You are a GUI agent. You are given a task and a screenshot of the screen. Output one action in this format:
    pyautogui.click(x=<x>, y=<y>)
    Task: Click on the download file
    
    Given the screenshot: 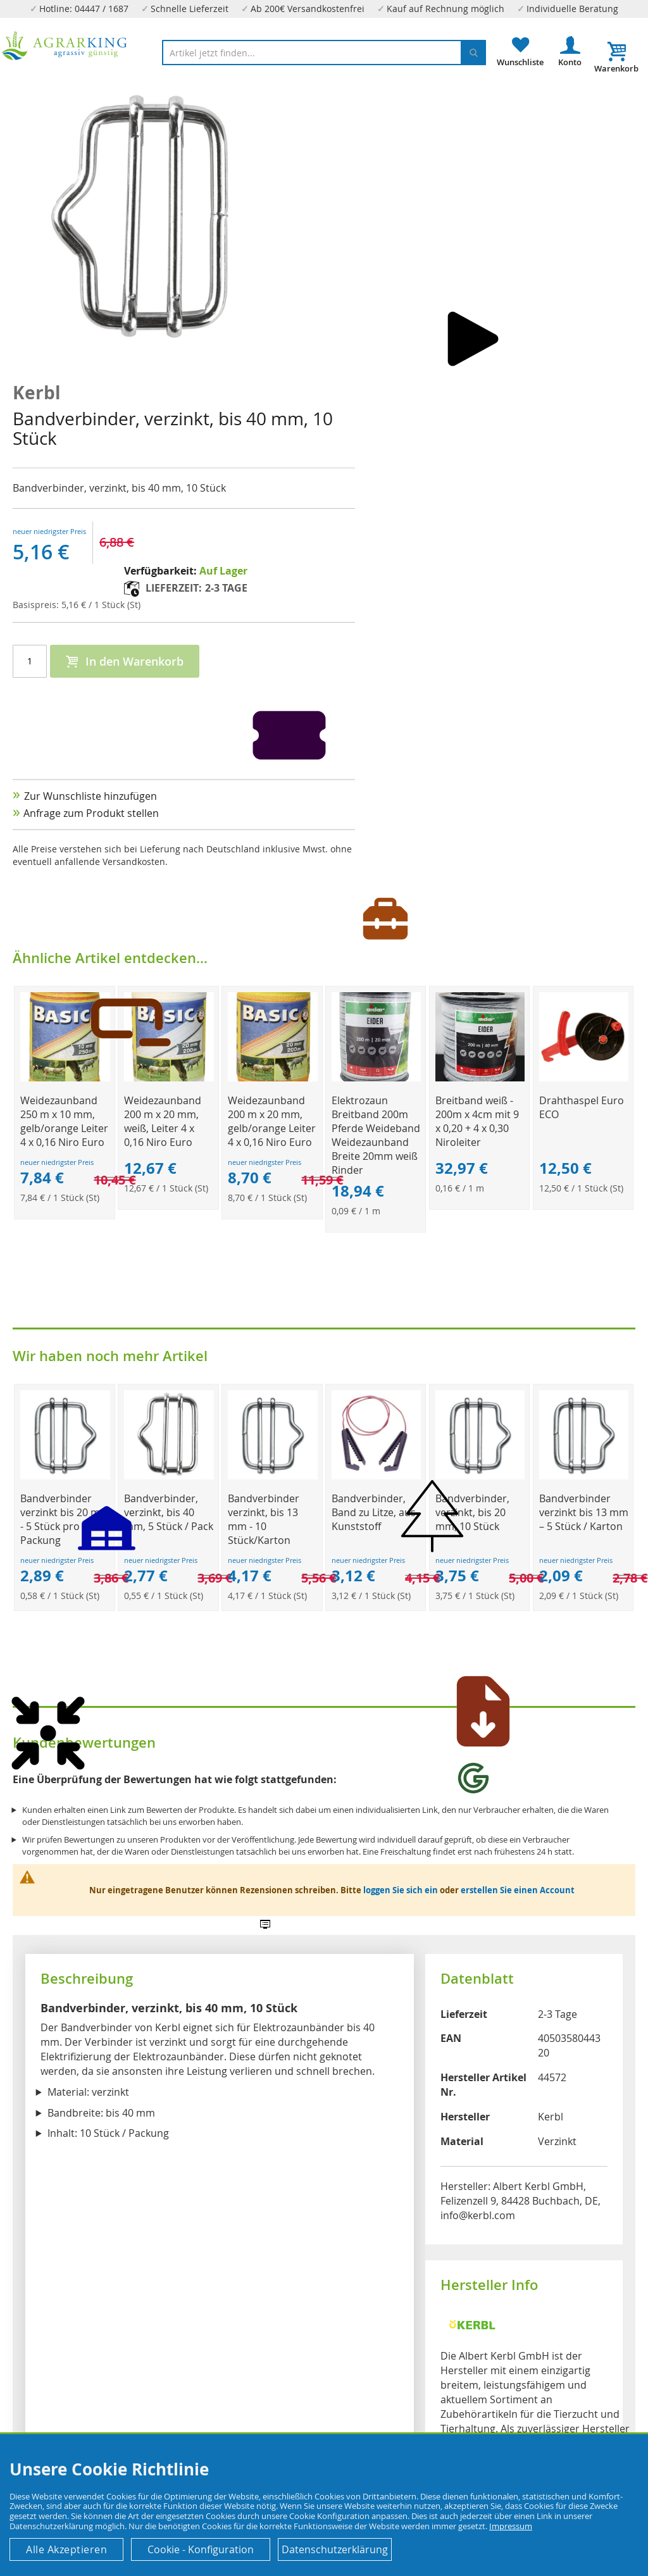 What is the action you would take?
    pyautogui.click(x=483, y=1711)
    